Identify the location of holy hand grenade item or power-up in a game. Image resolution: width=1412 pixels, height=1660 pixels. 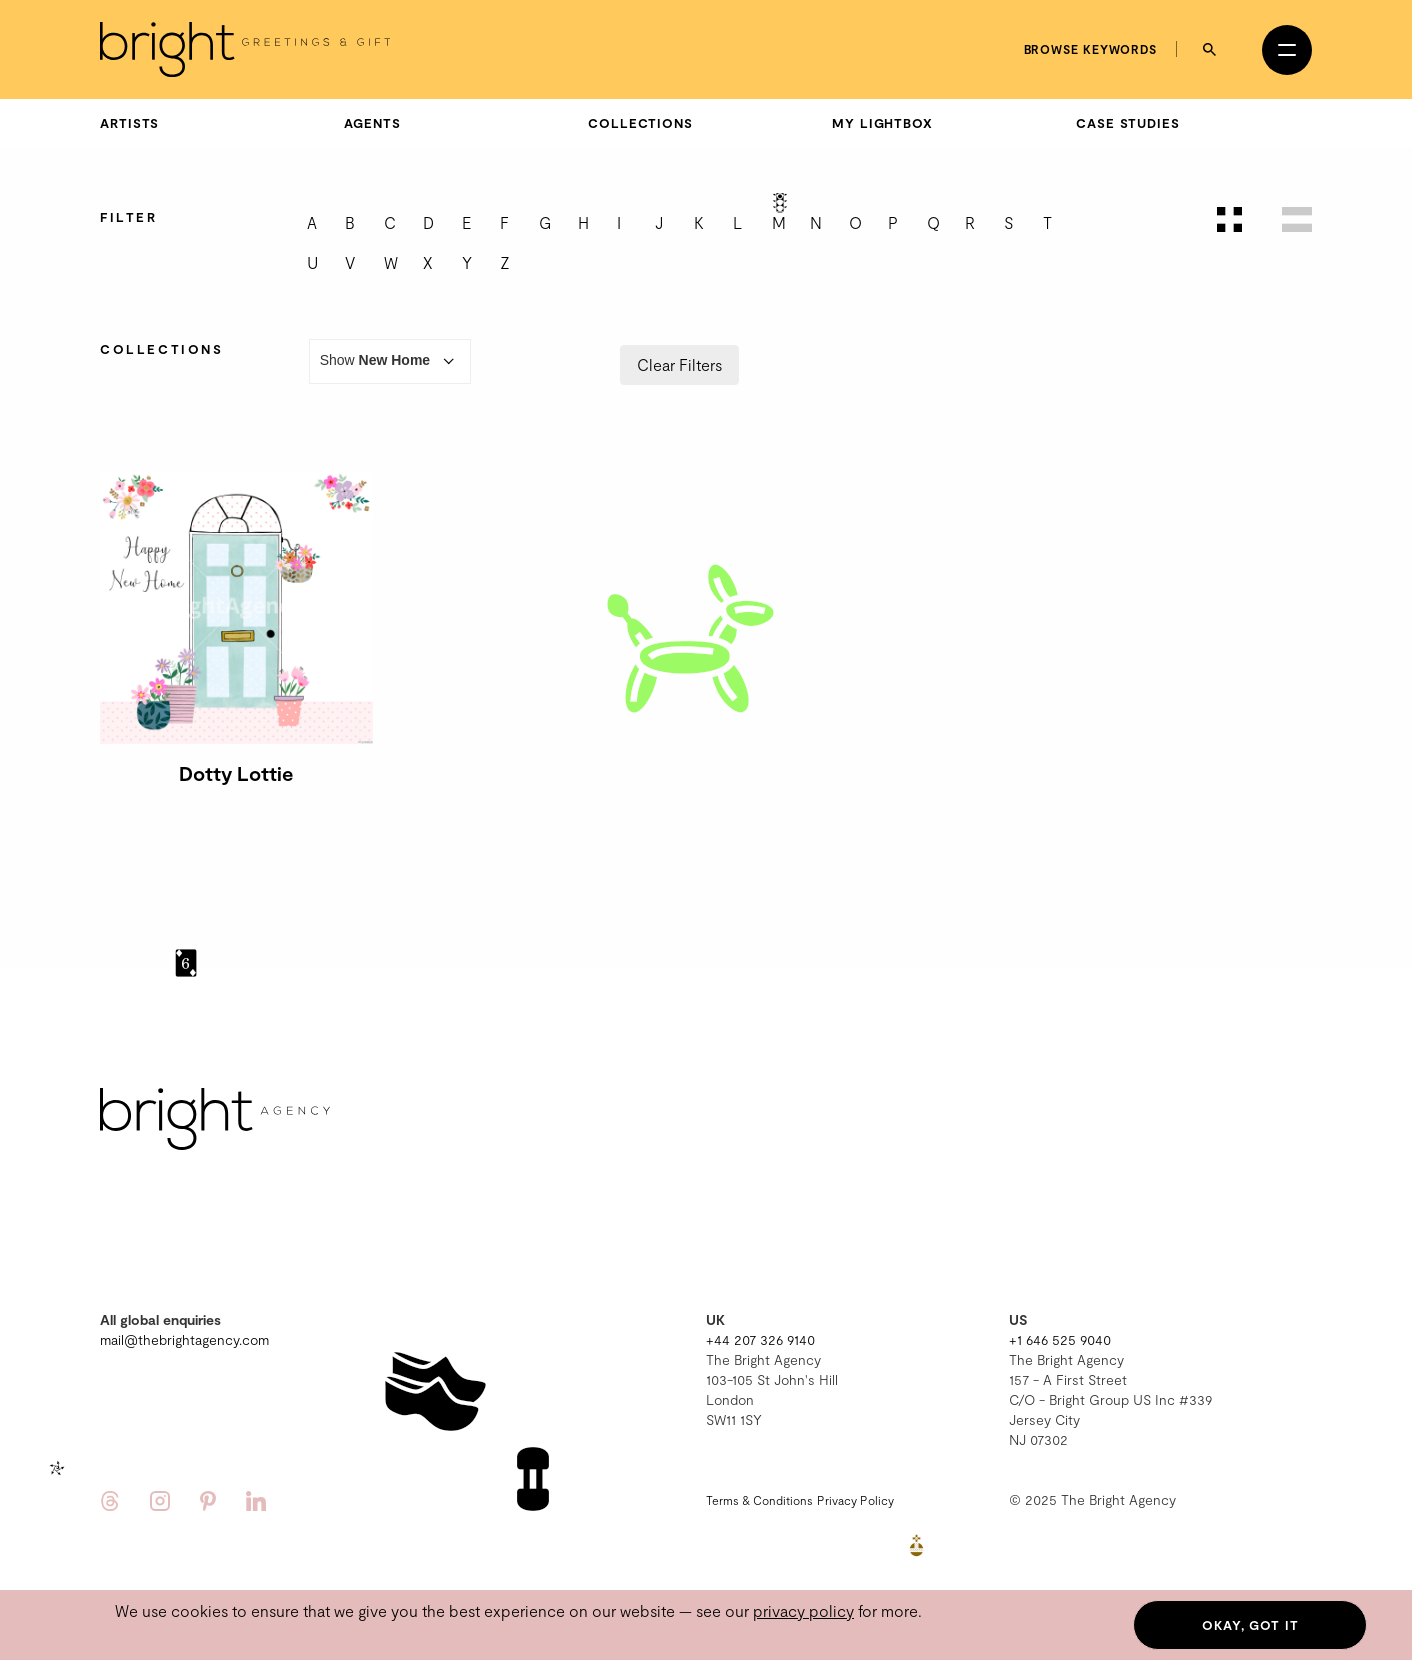
(916, 1545).